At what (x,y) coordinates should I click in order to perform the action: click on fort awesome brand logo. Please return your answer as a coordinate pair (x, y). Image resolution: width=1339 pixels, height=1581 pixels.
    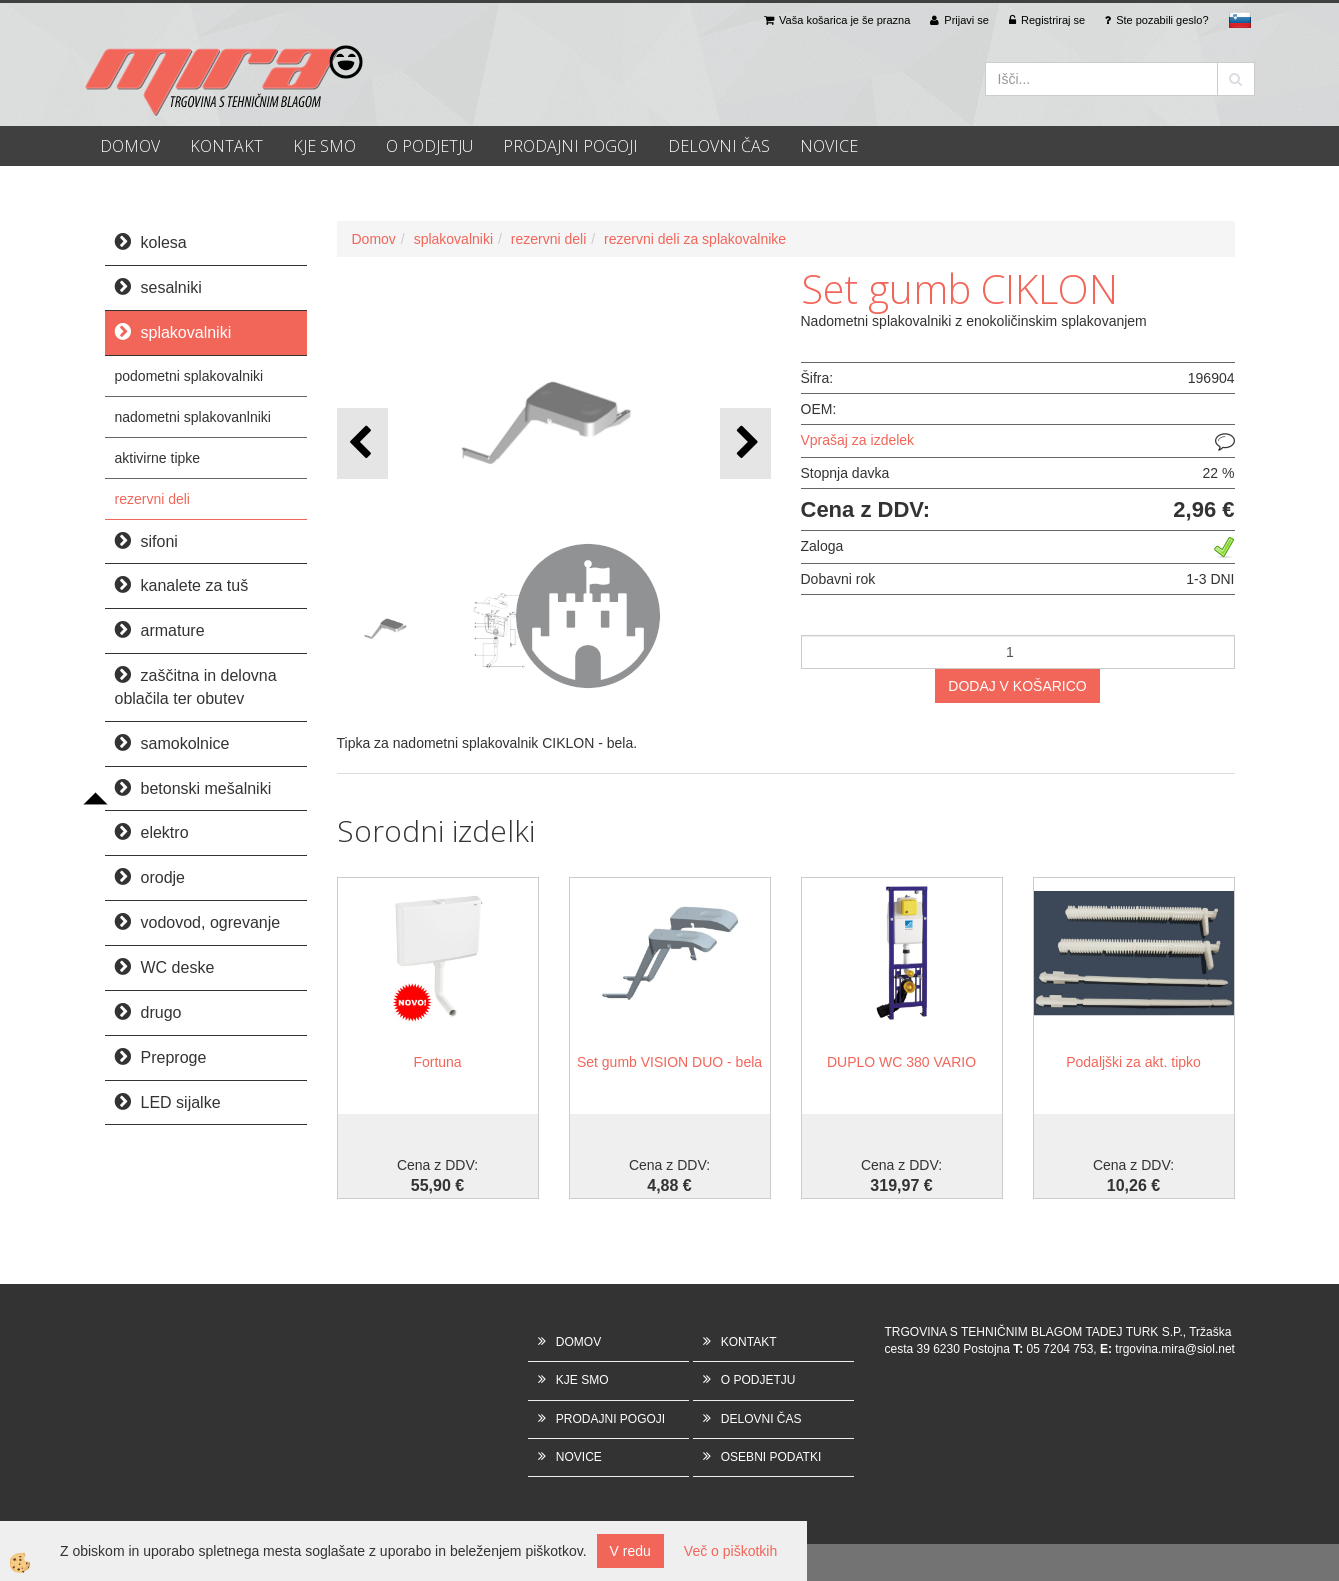
    Looking at the image, I should click on (588, 616).